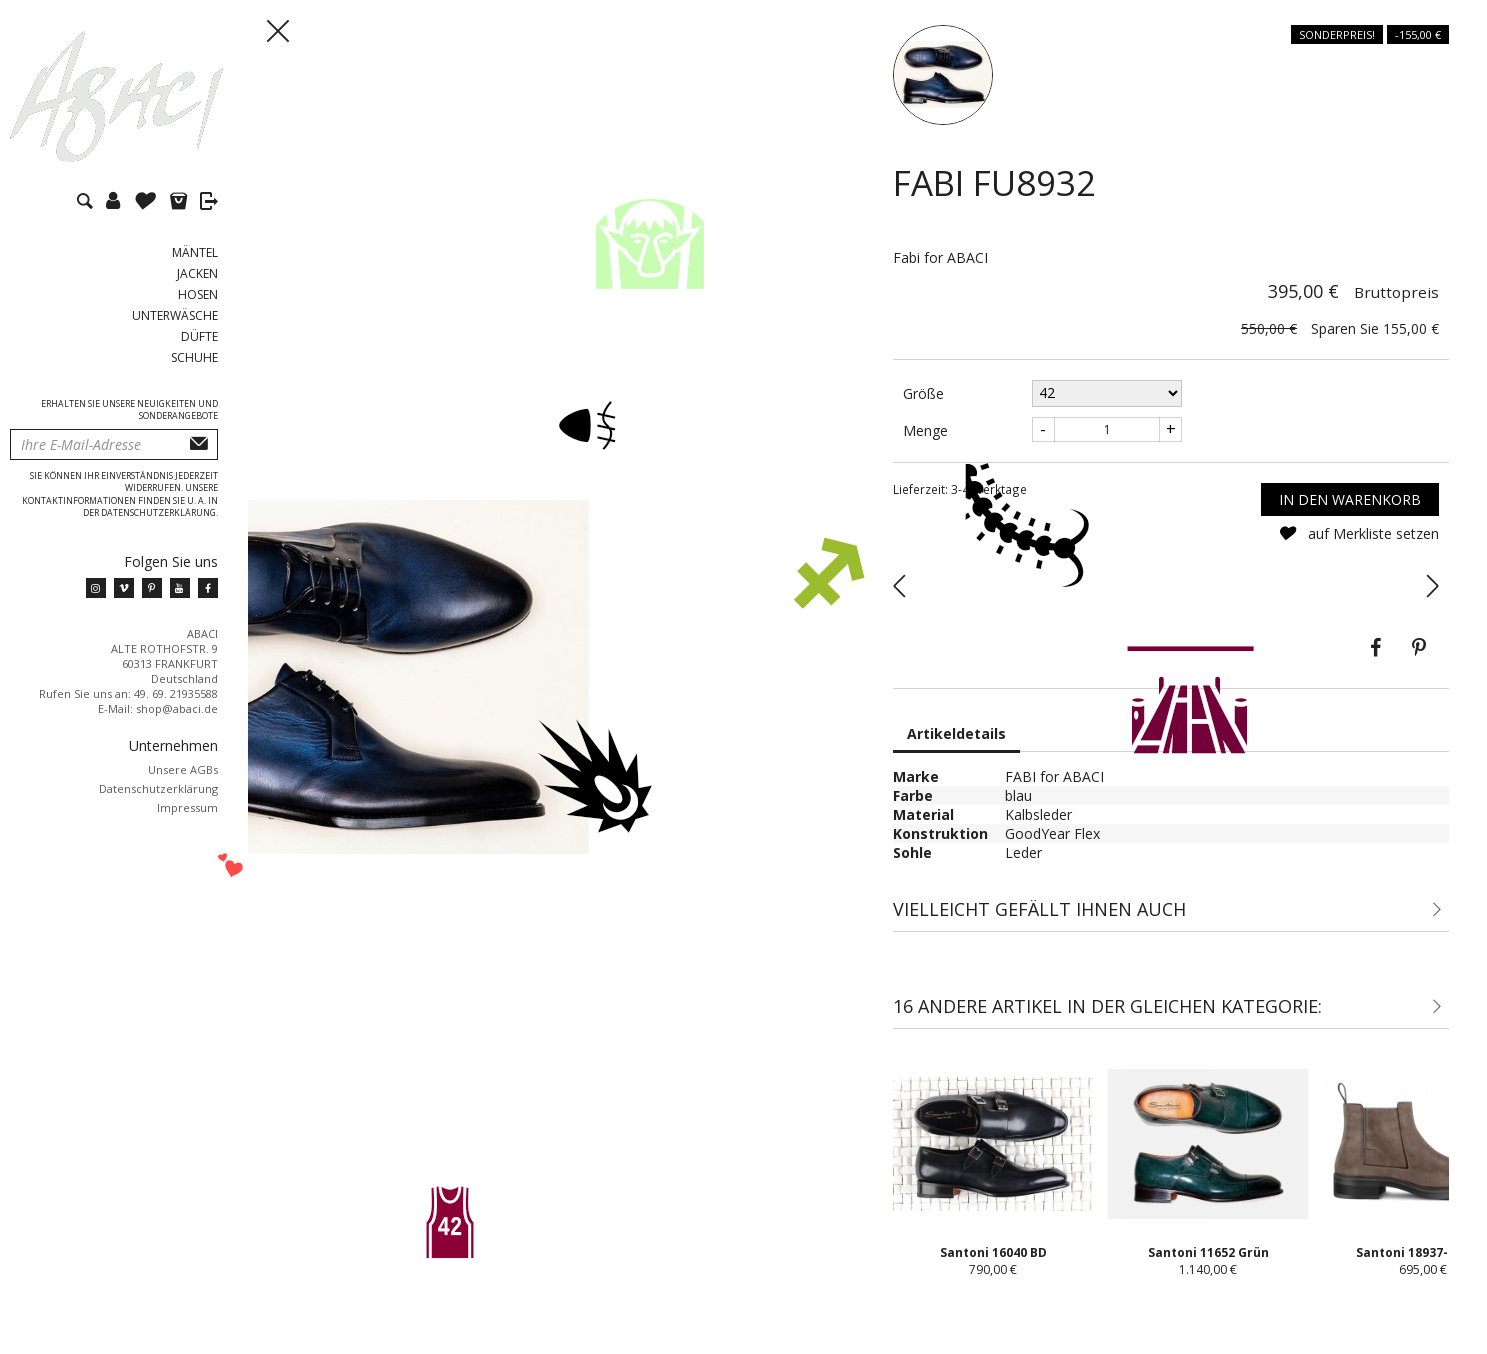 The height and width of the screenshot is (1354, 1487). Describe the element at coordinates (1189, 691) in the screenshot. I see `wooden pier or dock structure` at that location.